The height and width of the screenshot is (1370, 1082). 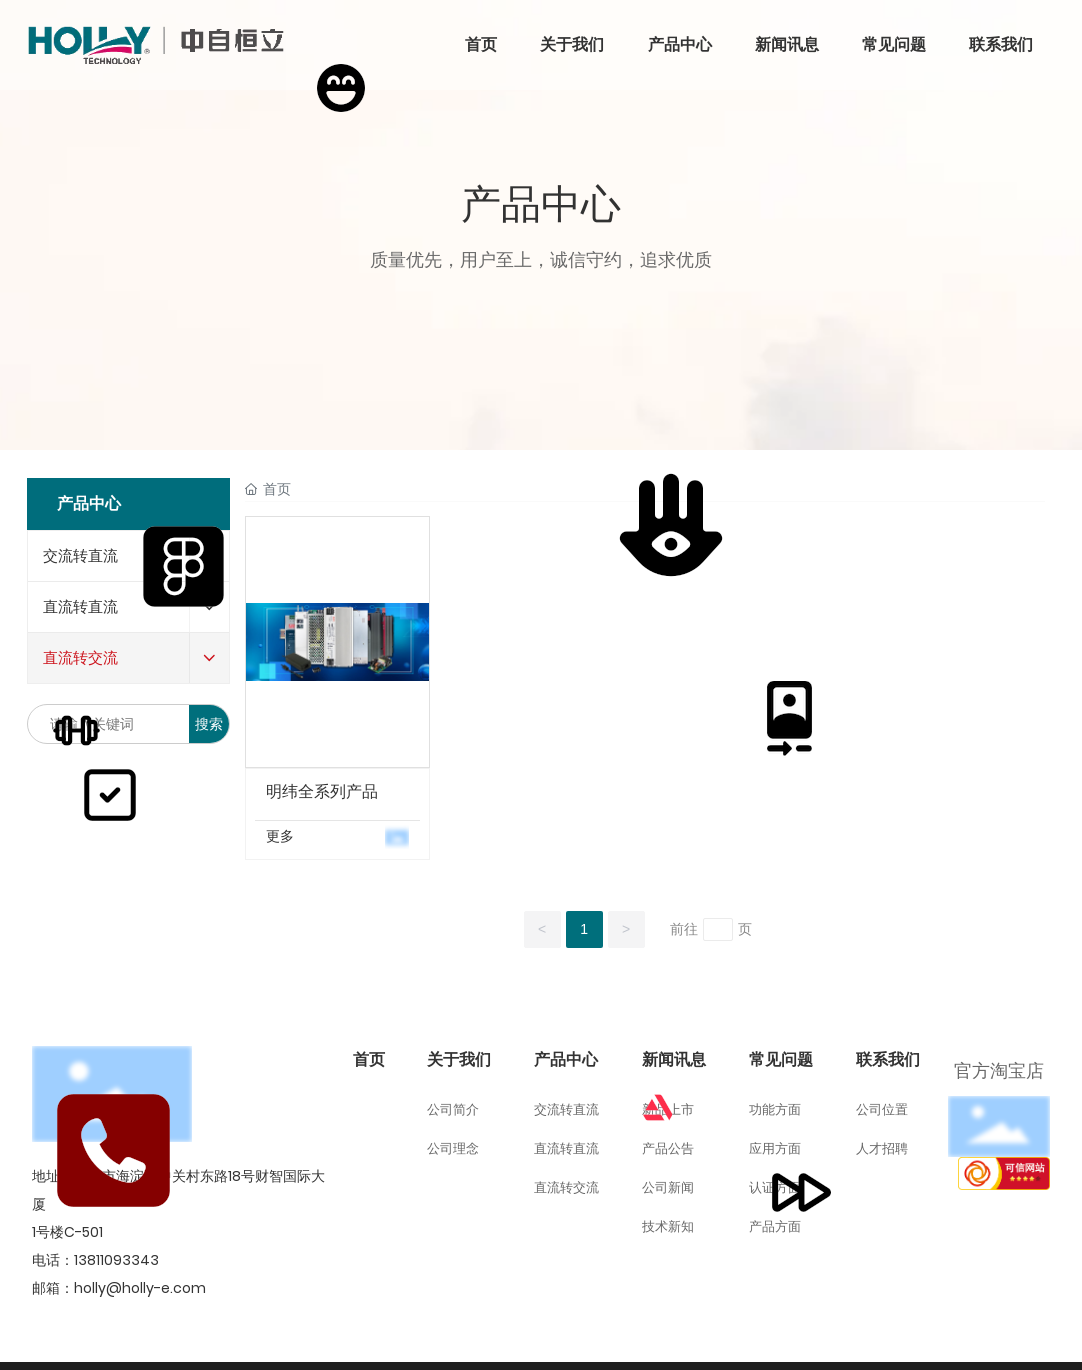 What do you see at coordinates (657, 1107) in the screenshot?
I see `visit artstation profile or portfolio` at bounding box center [657, 1107].